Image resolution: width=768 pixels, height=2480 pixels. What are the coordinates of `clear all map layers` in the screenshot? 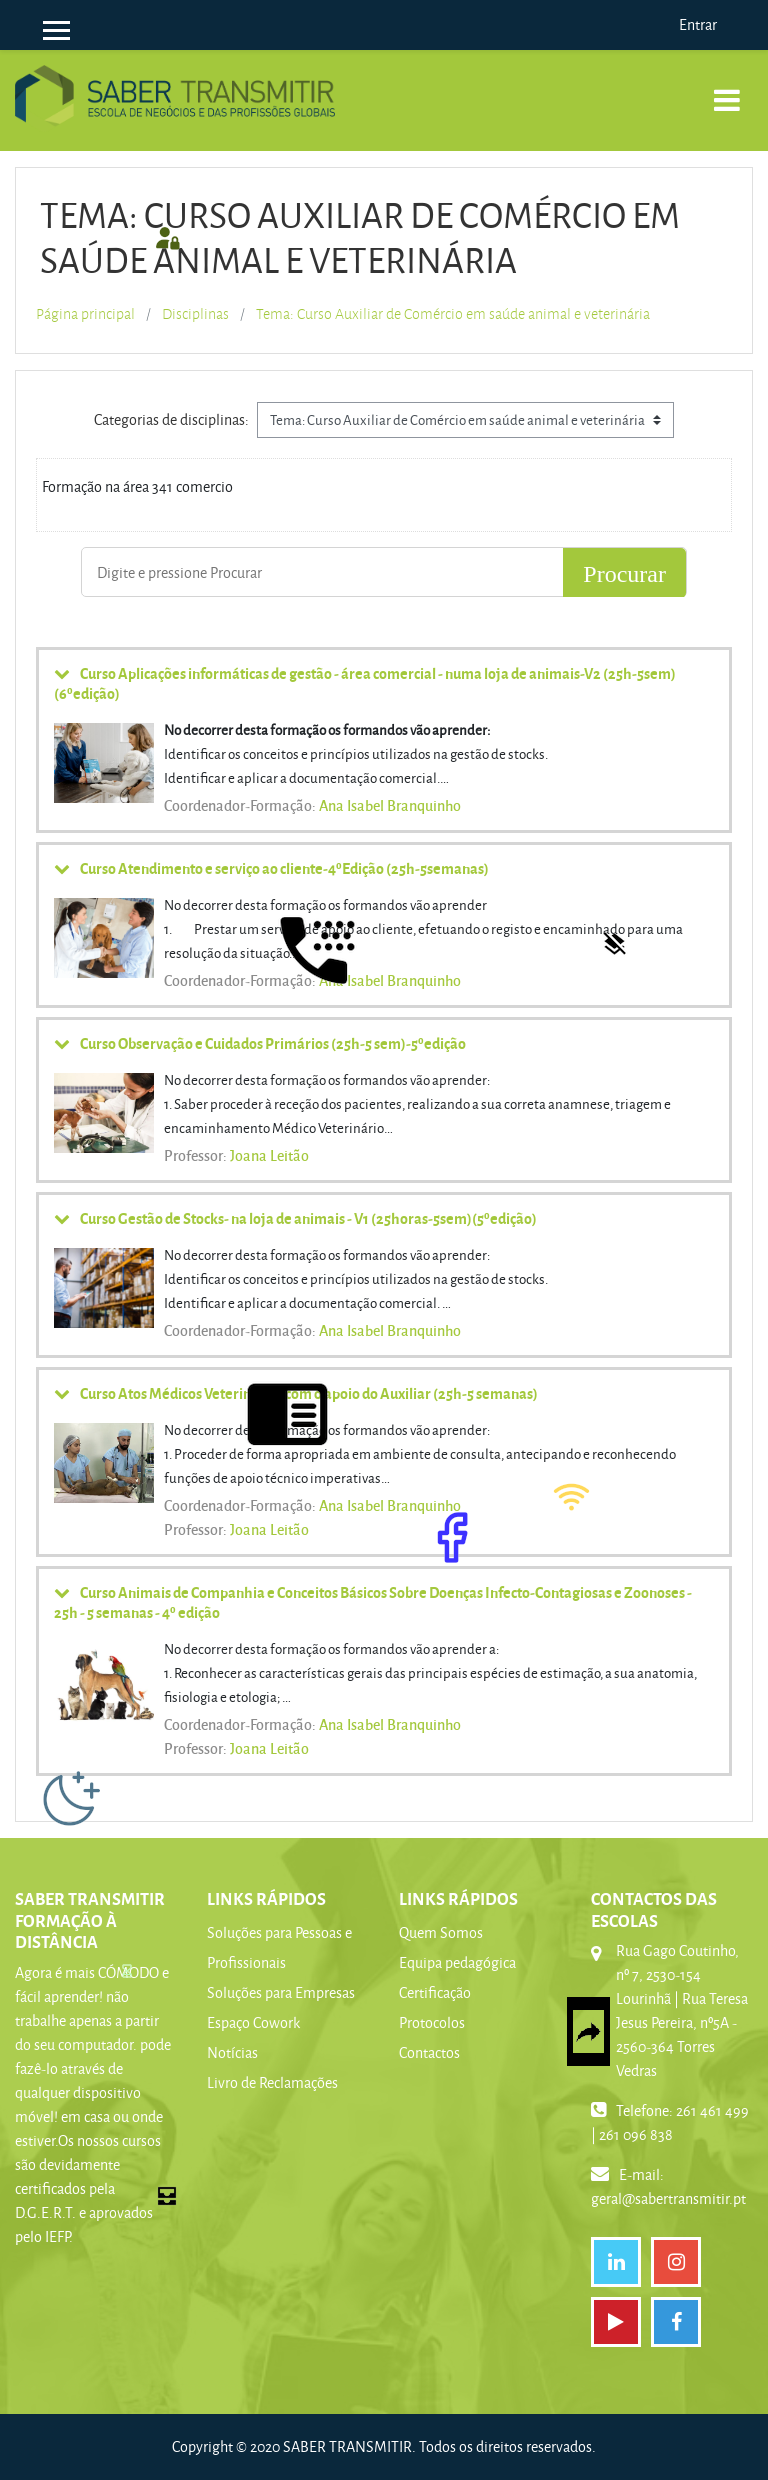 It's located at (614, 944).